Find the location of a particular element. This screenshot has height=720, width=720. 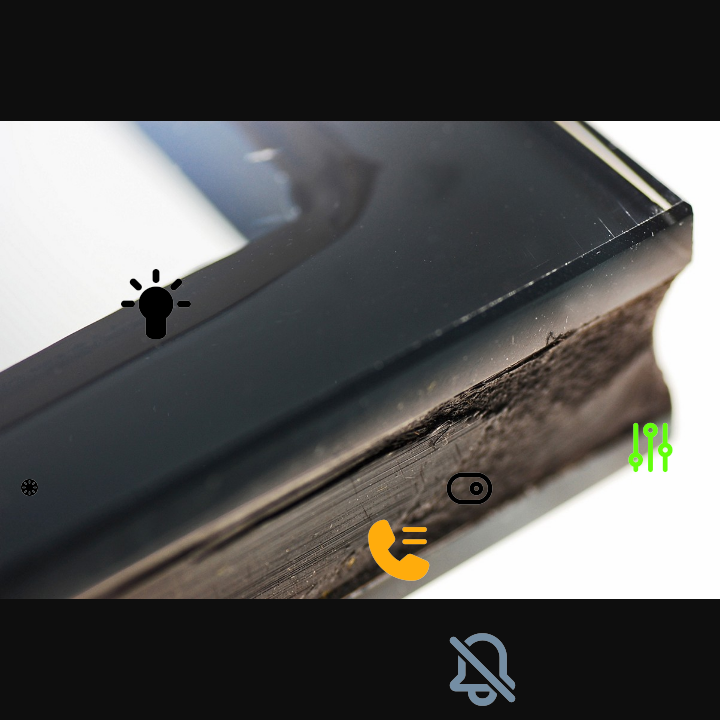

loading content in progress is located at coordinates (29, 487).